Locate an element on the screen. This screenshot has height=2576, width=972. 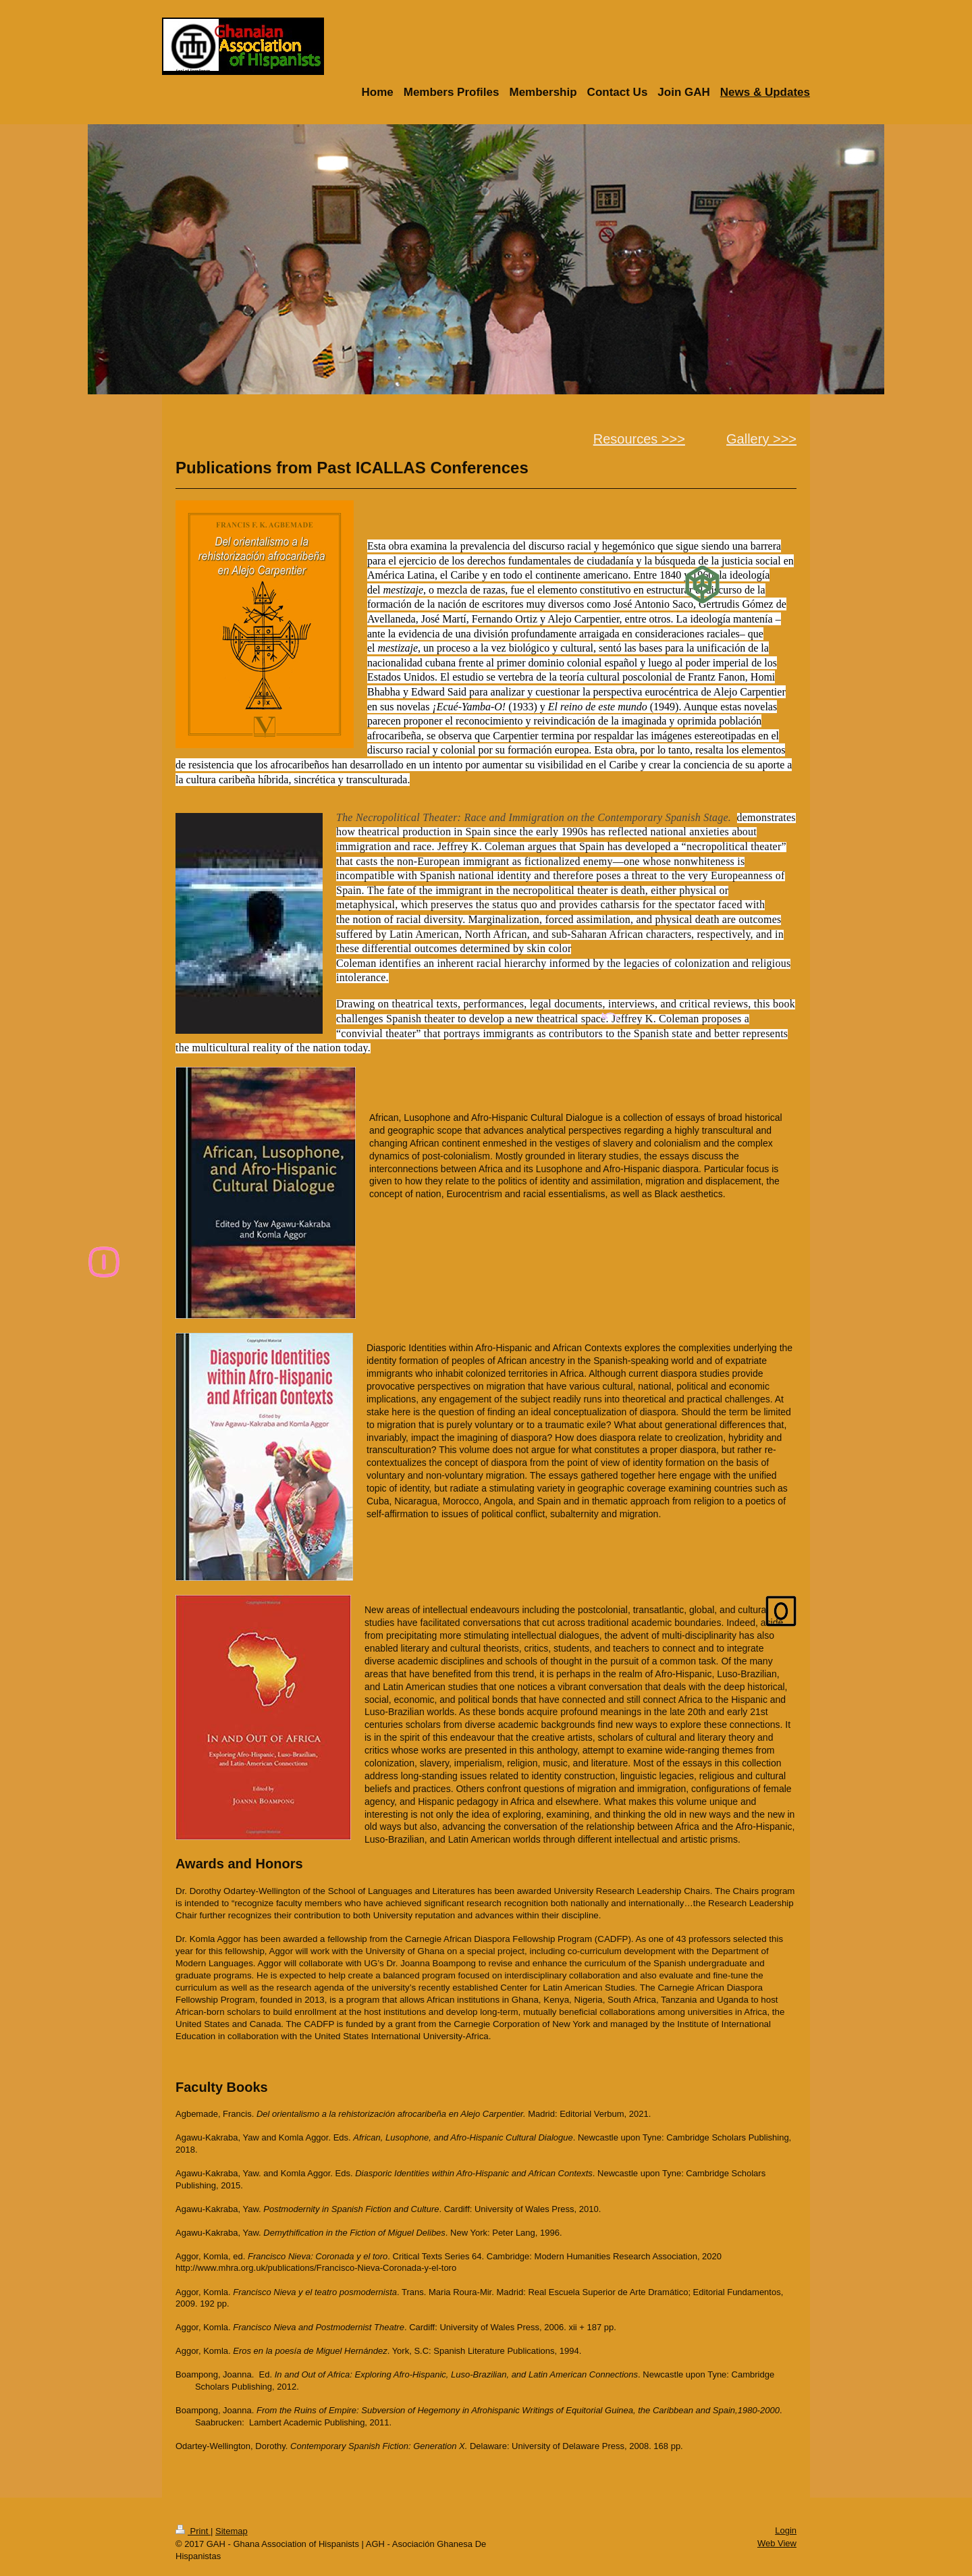
undo previous action is located at coordinates (610, 1016).